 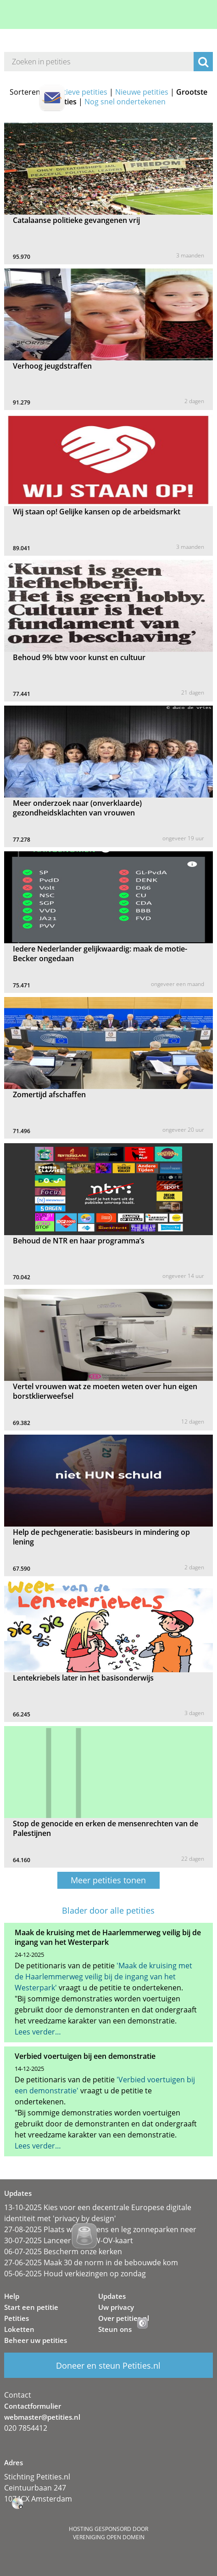 I want to click on customize application appearance settings, so click(x=142, y=2323).